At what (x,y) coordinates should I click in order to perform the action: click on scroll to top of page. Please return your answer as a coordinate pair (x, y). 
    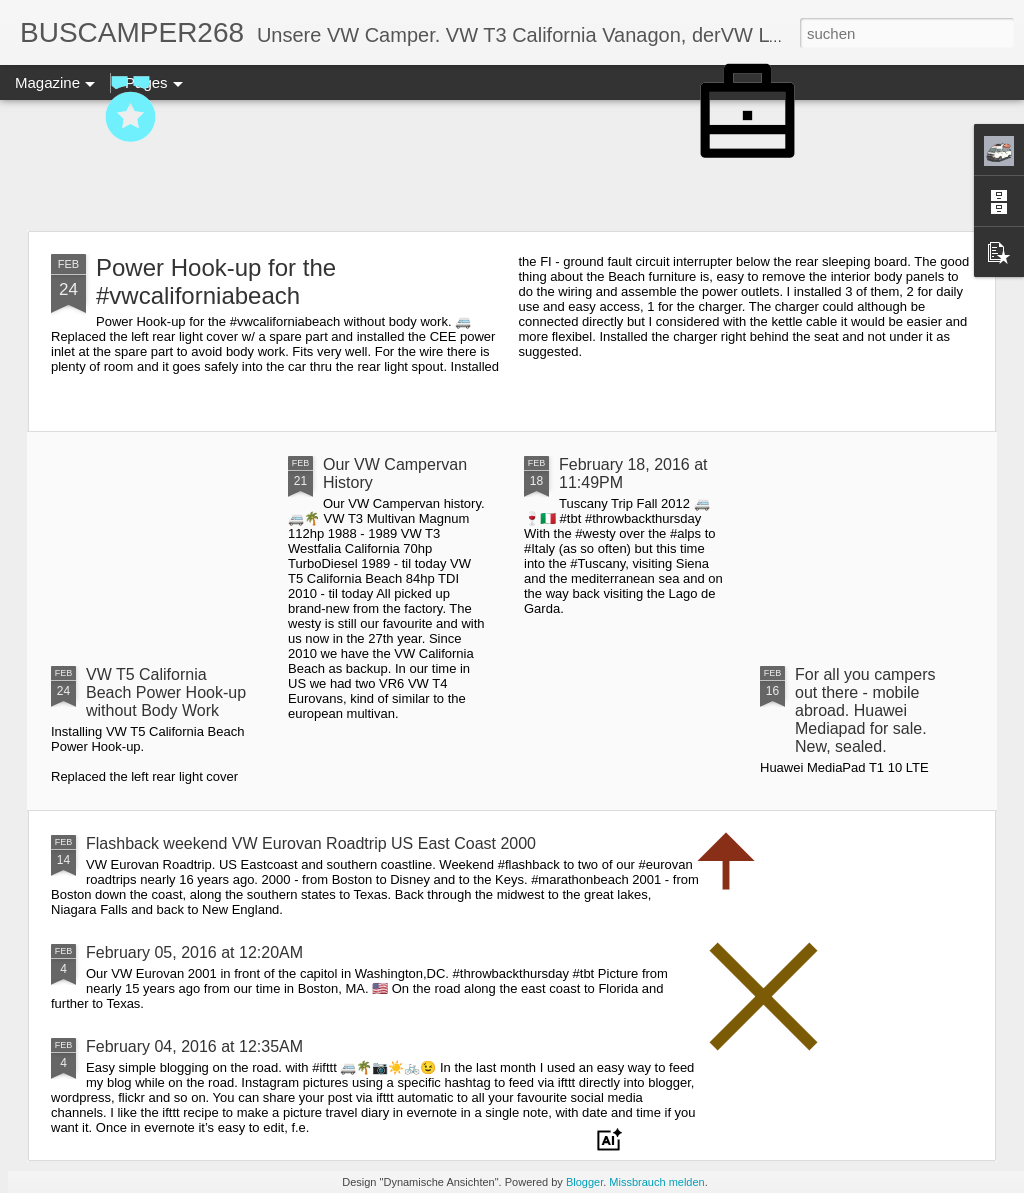
    Looking at the image, I should click on (726, 861).